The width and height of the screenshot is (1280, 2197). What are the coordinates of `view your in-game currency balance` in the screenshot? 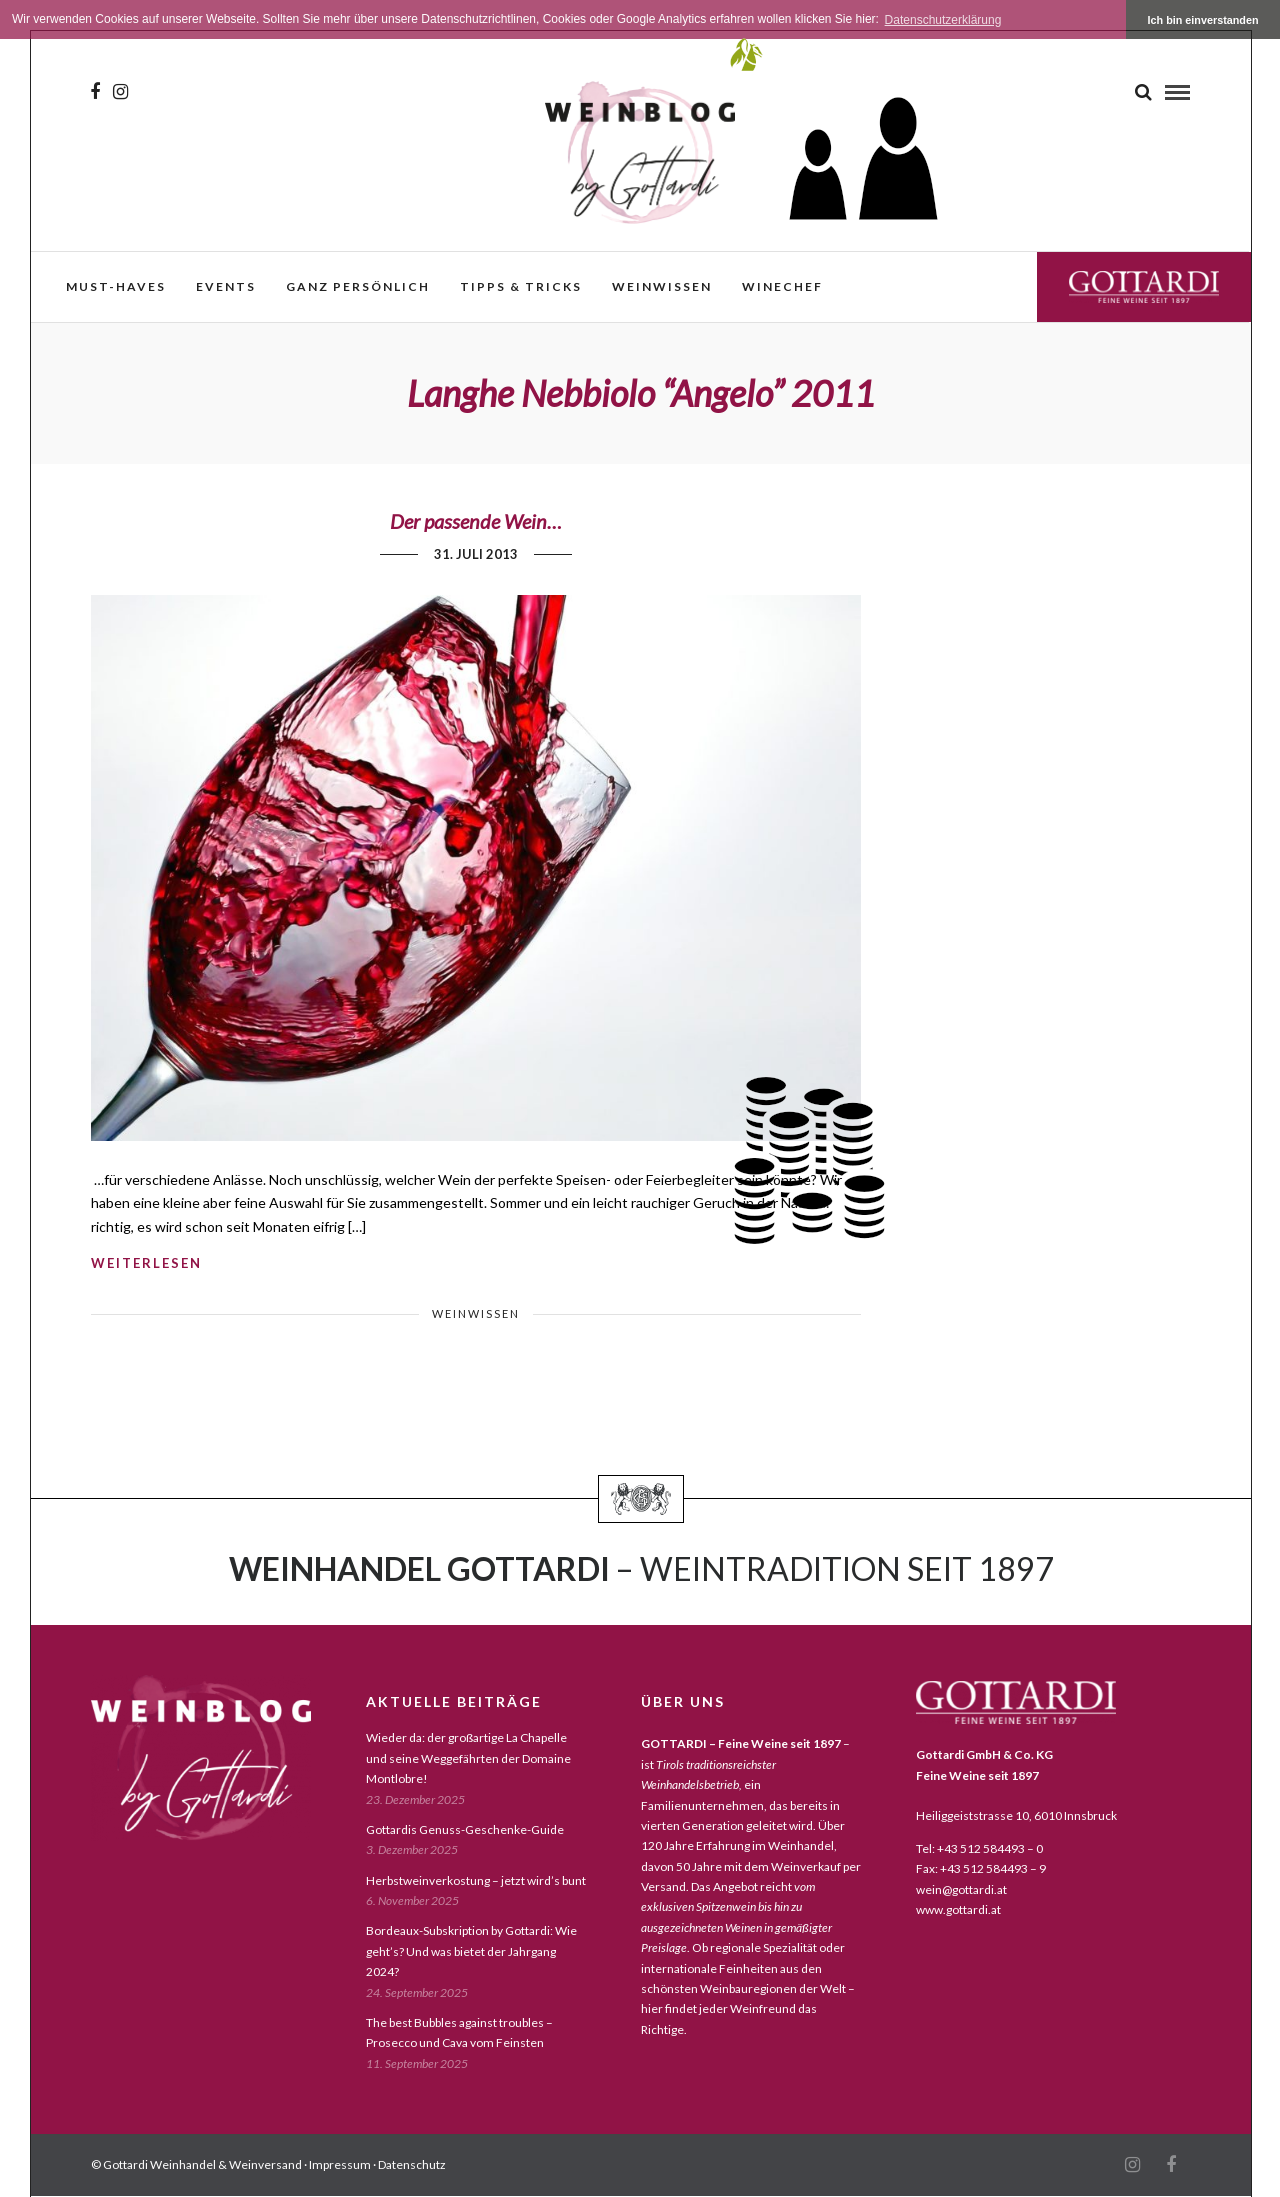 It's located at (809, 1160).